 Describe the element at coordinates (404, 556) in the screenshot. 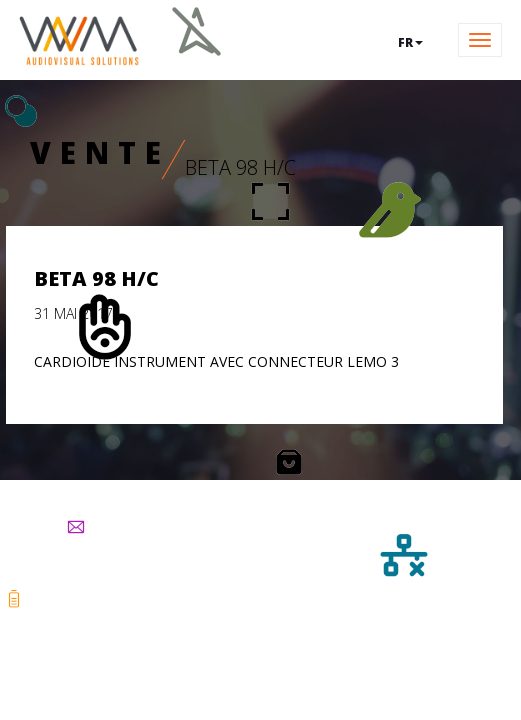

I see `network connection error or failure` at that location.